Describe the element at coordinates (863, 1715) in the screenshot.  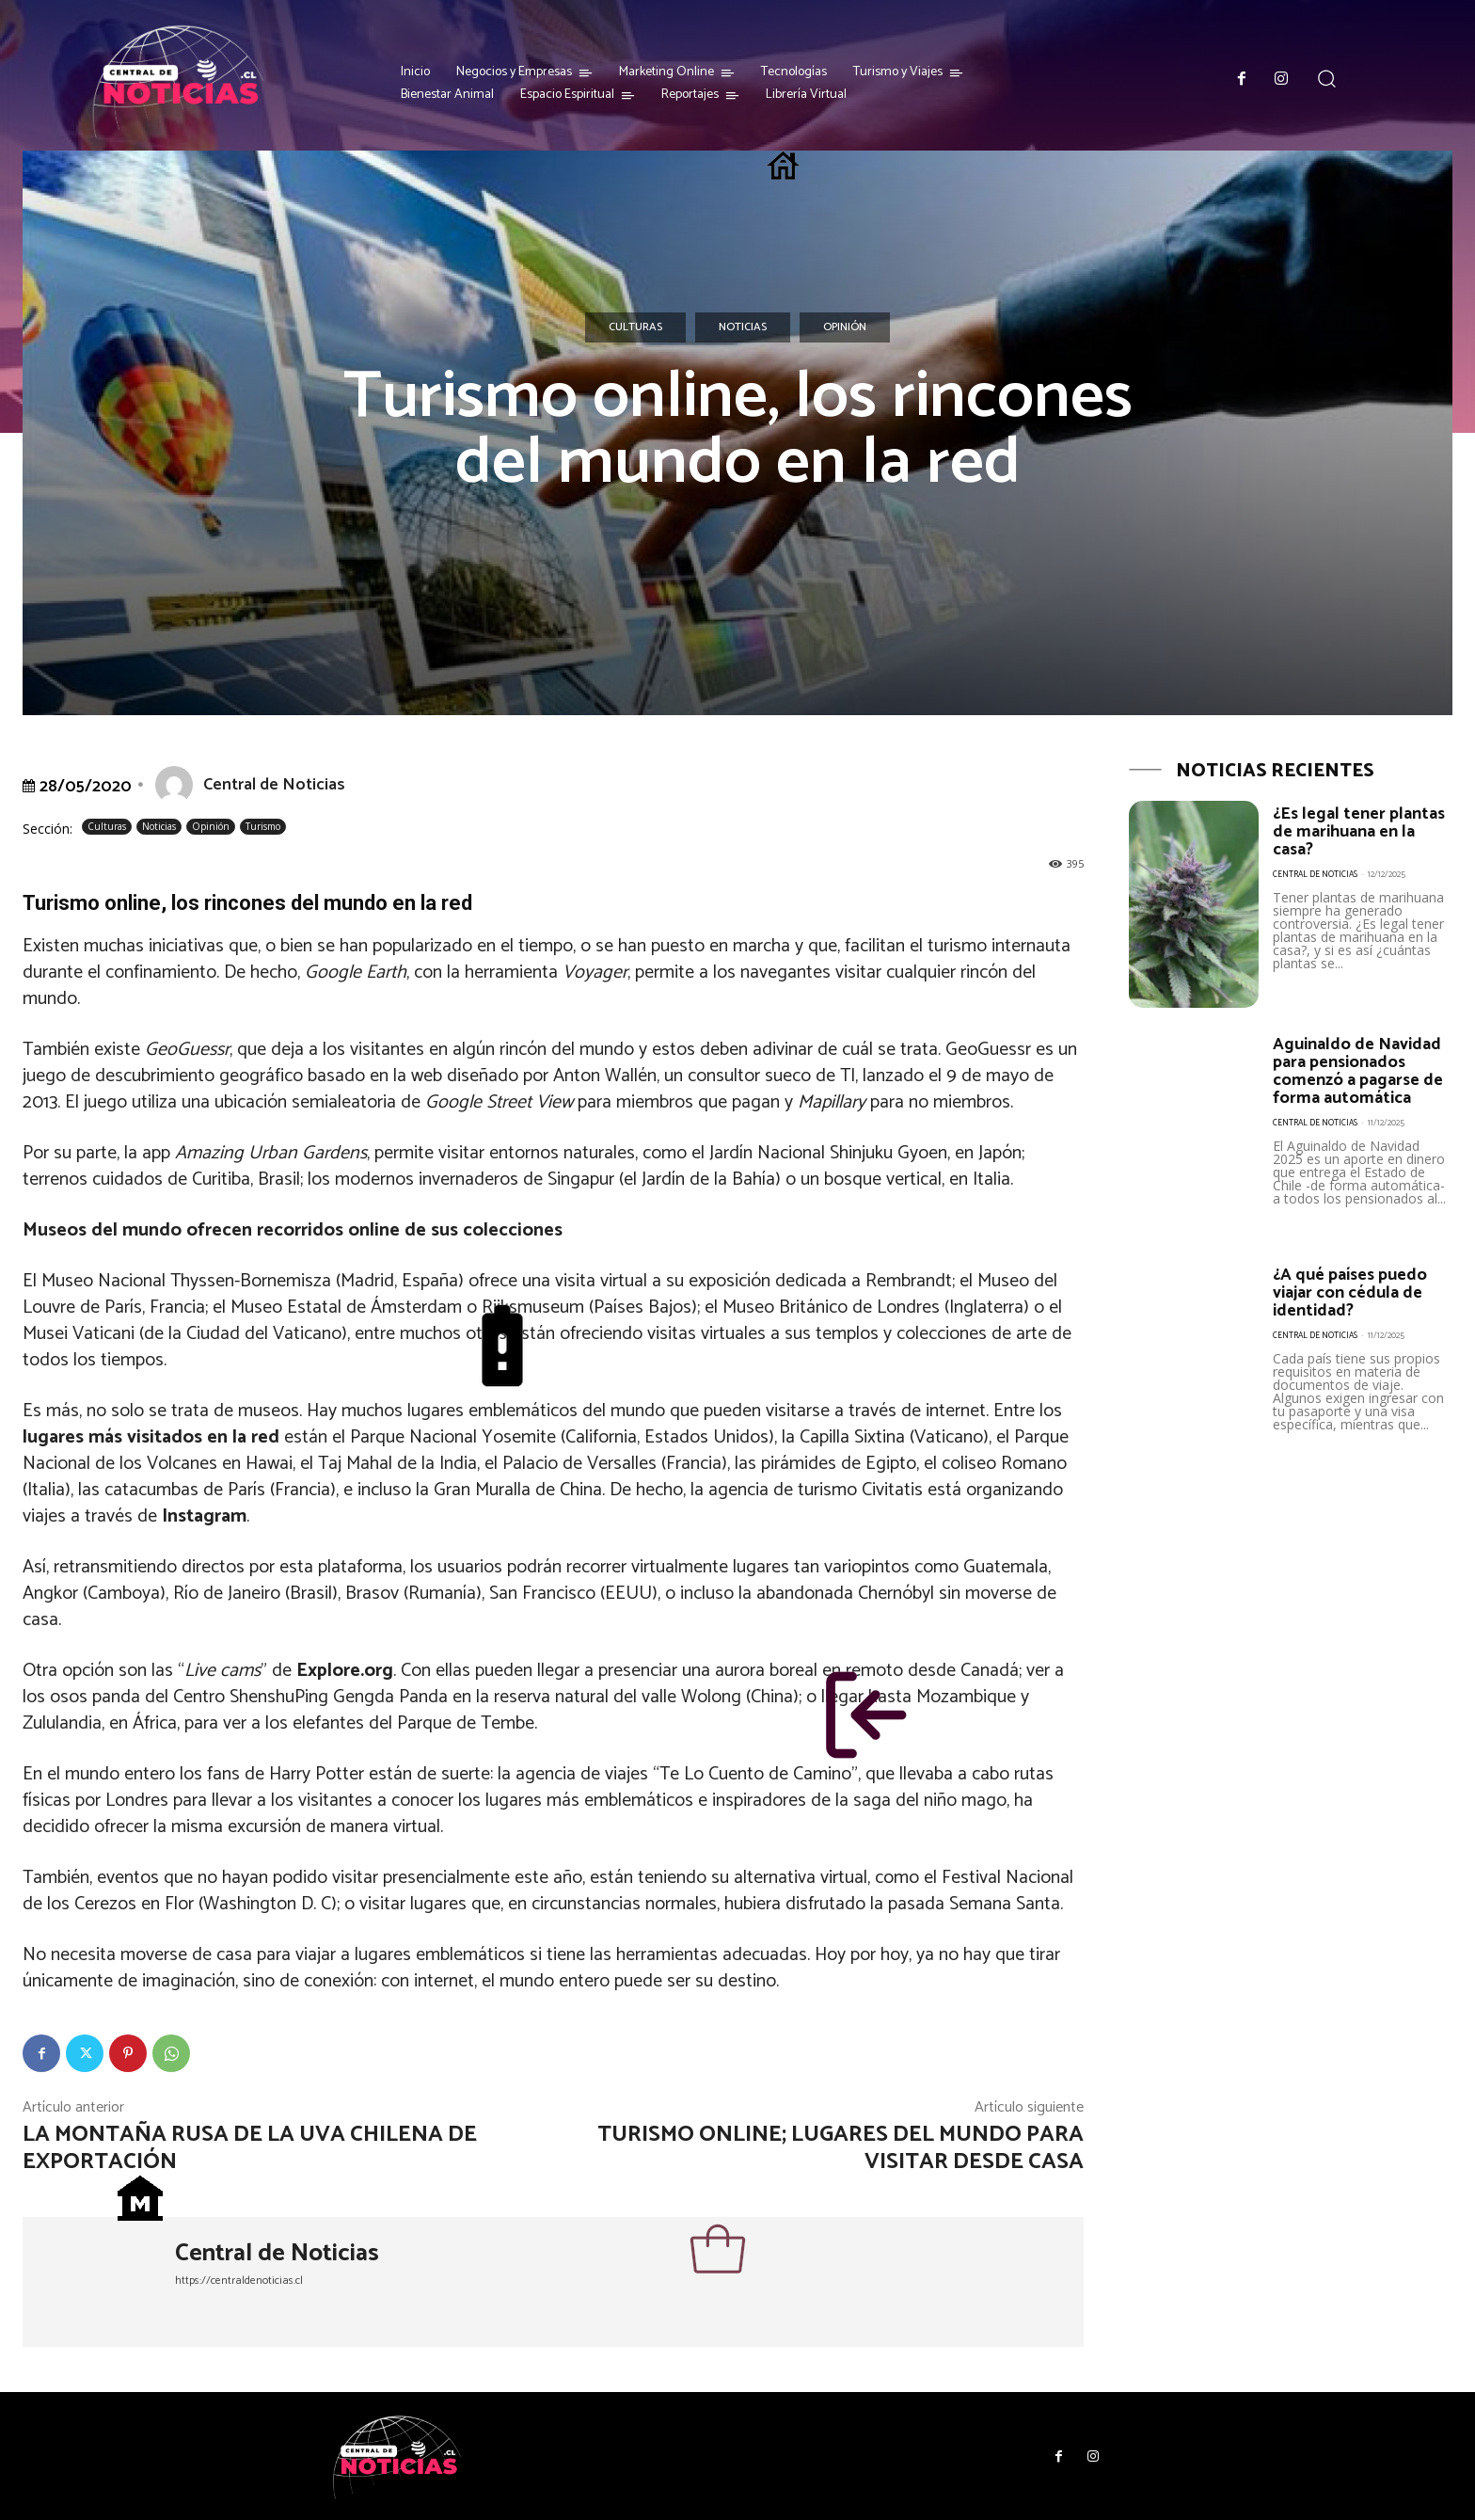
I see `sign in to your account` at that location.